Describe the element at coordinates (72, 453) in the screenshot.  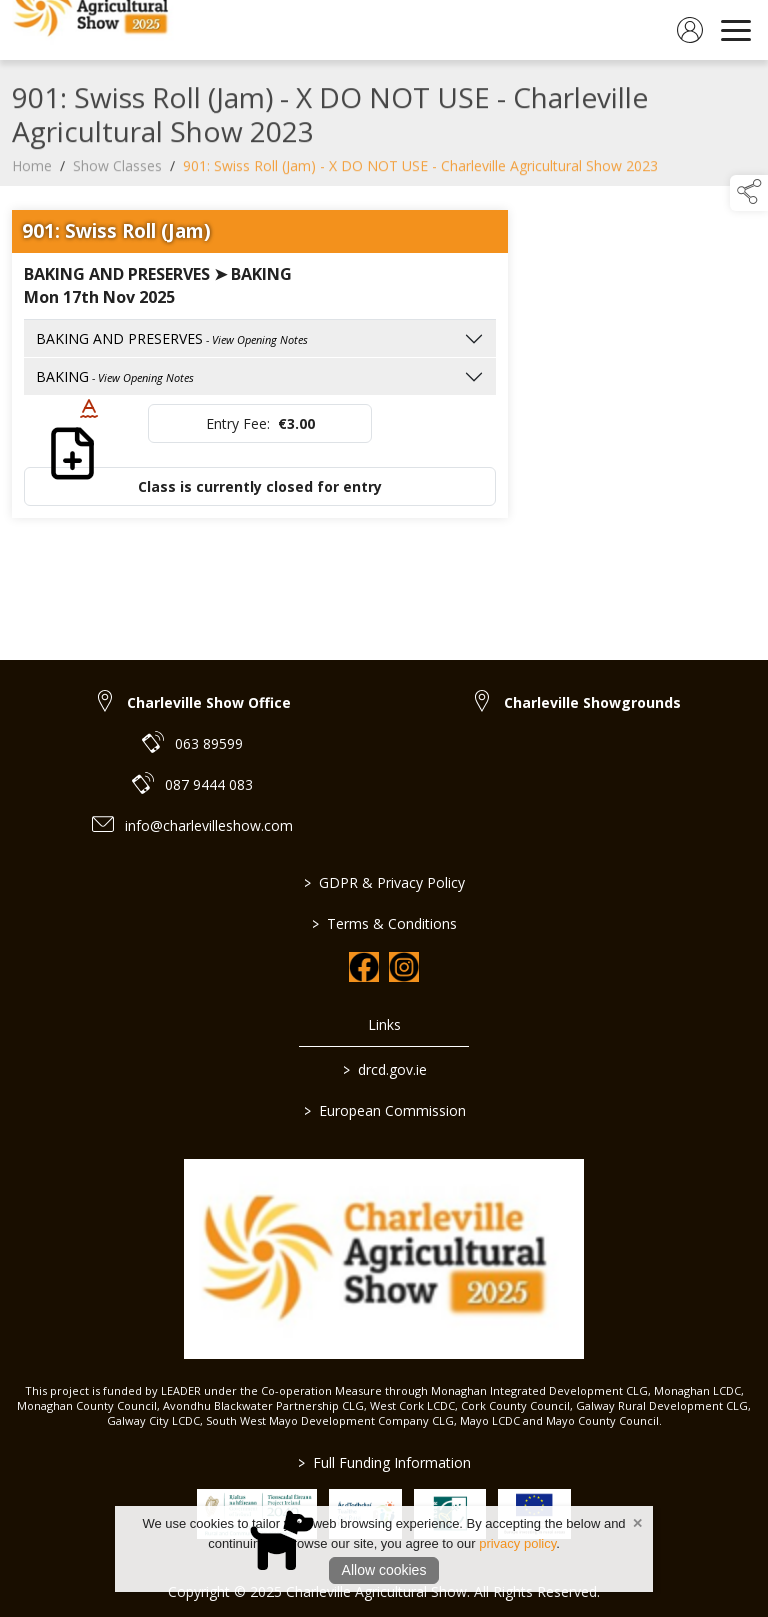
I see `create a new file` at that location.